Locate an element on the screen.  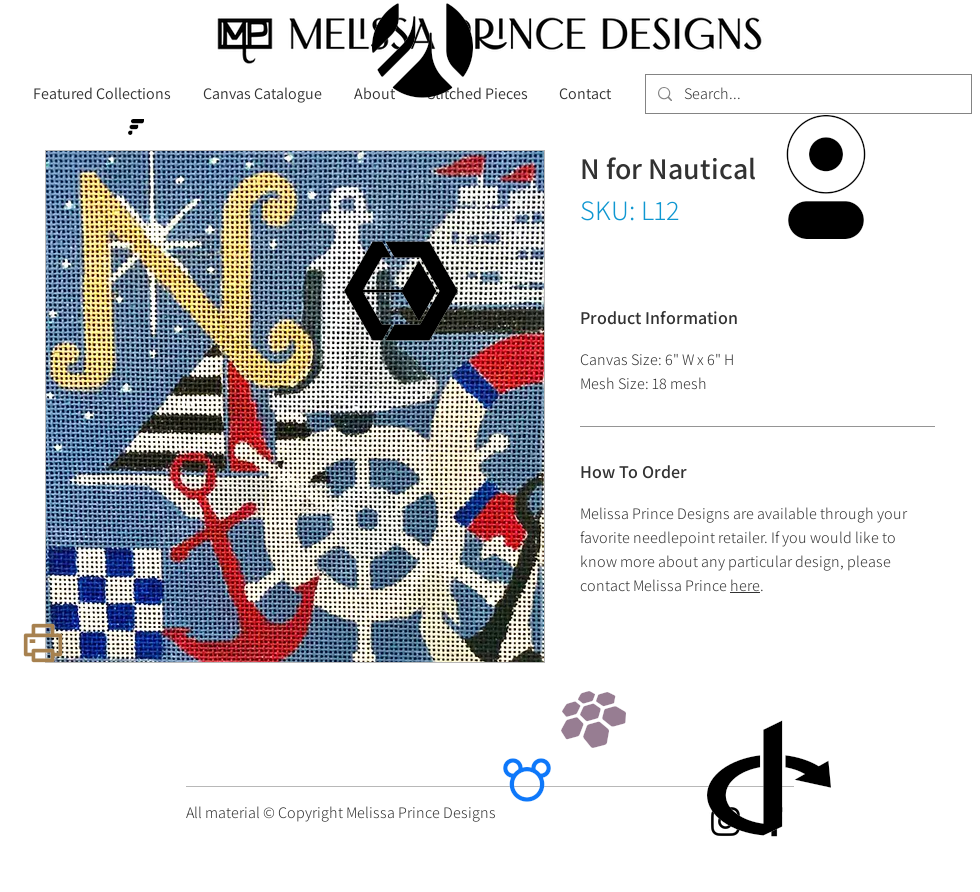
sign in with OpenID authentication is located at coordinates (769, 778).